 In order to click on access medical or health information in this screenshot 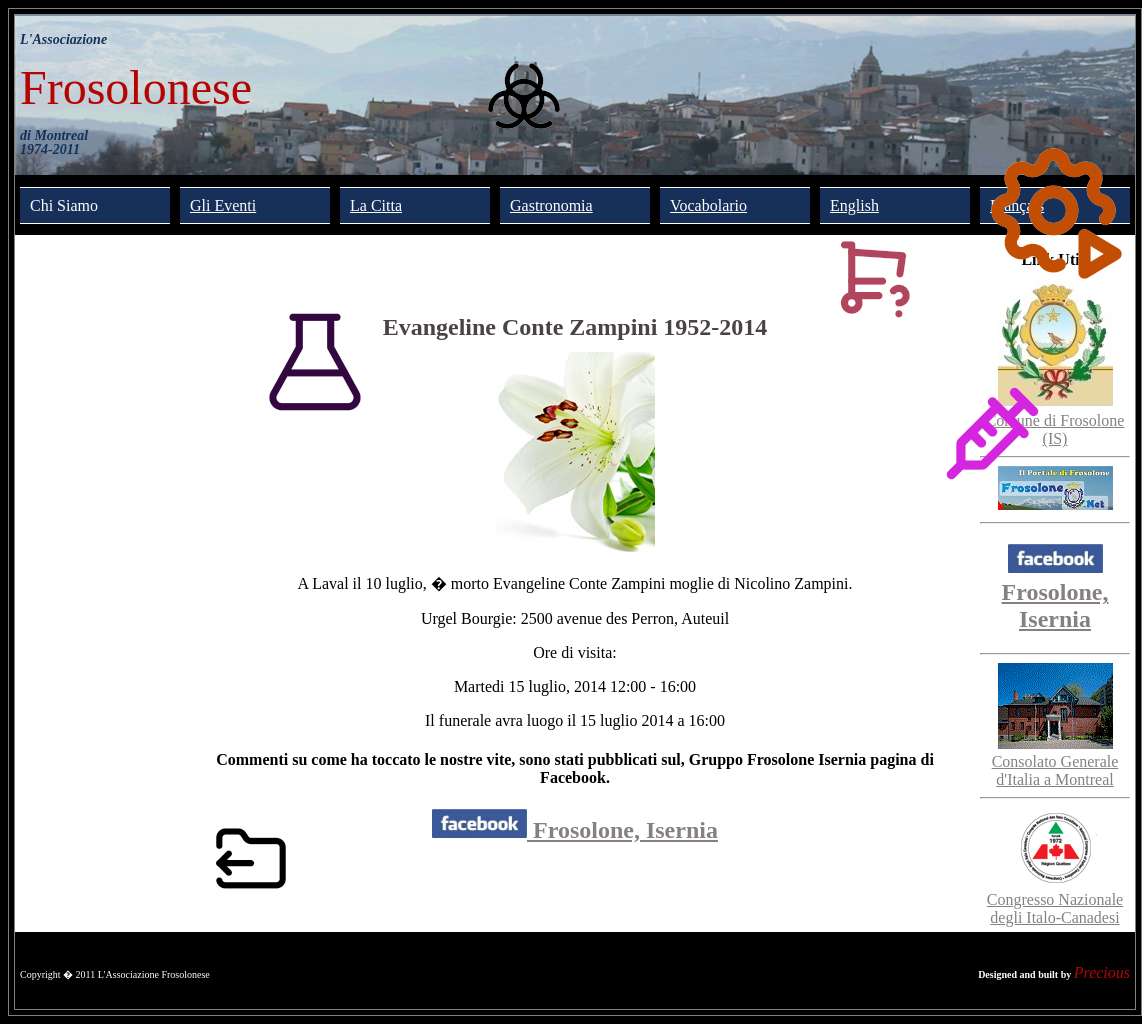, I will do `click(992, 433)`.